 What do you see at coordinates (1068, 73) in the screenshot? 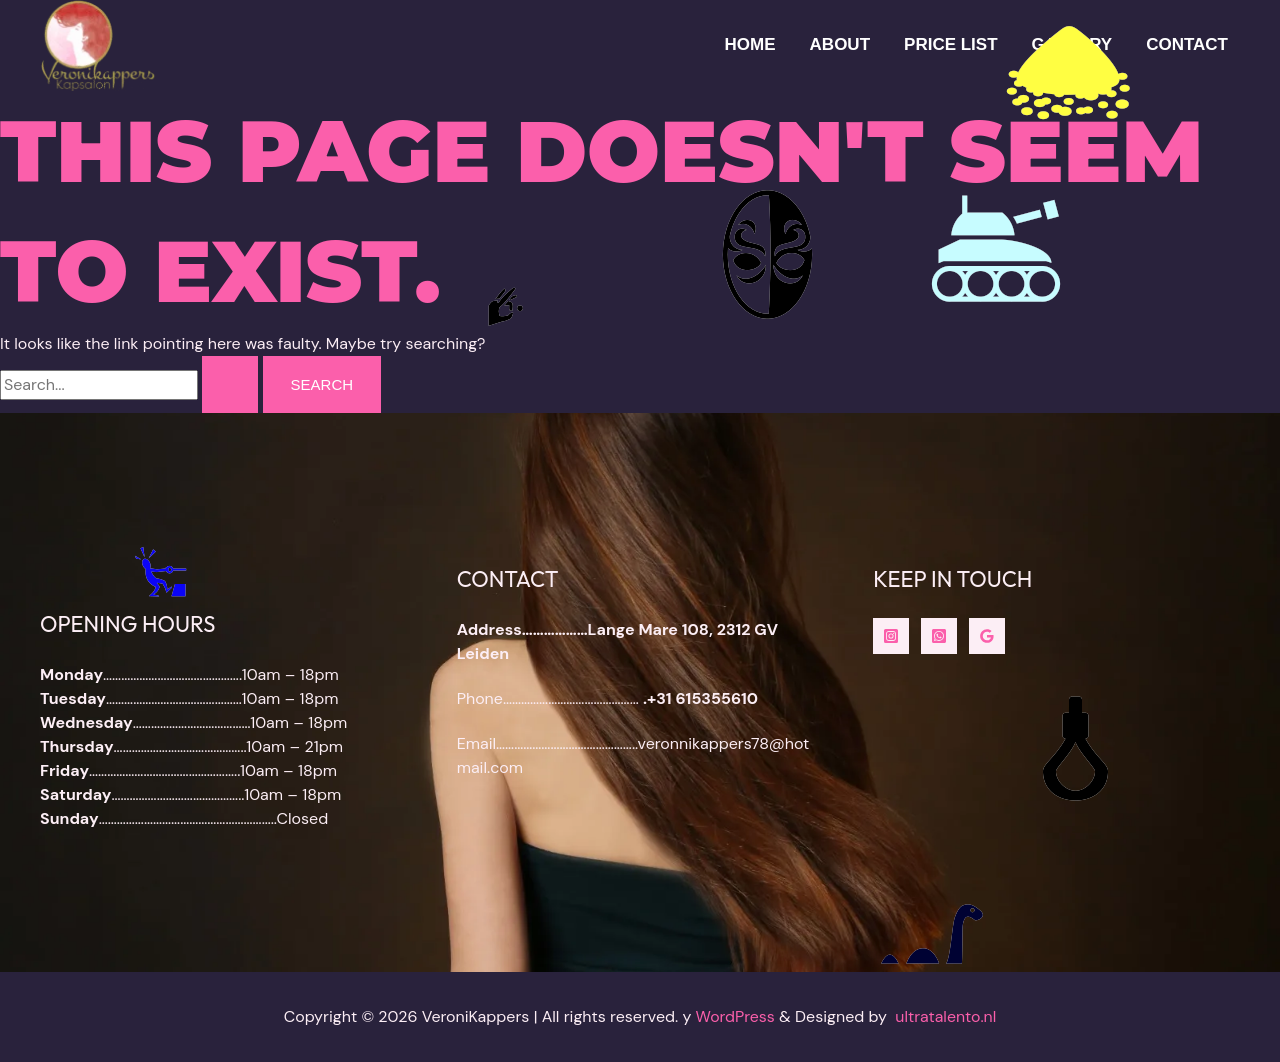
I see `indicates powder or granular material in inventory` at bounding box center [1068, 73].